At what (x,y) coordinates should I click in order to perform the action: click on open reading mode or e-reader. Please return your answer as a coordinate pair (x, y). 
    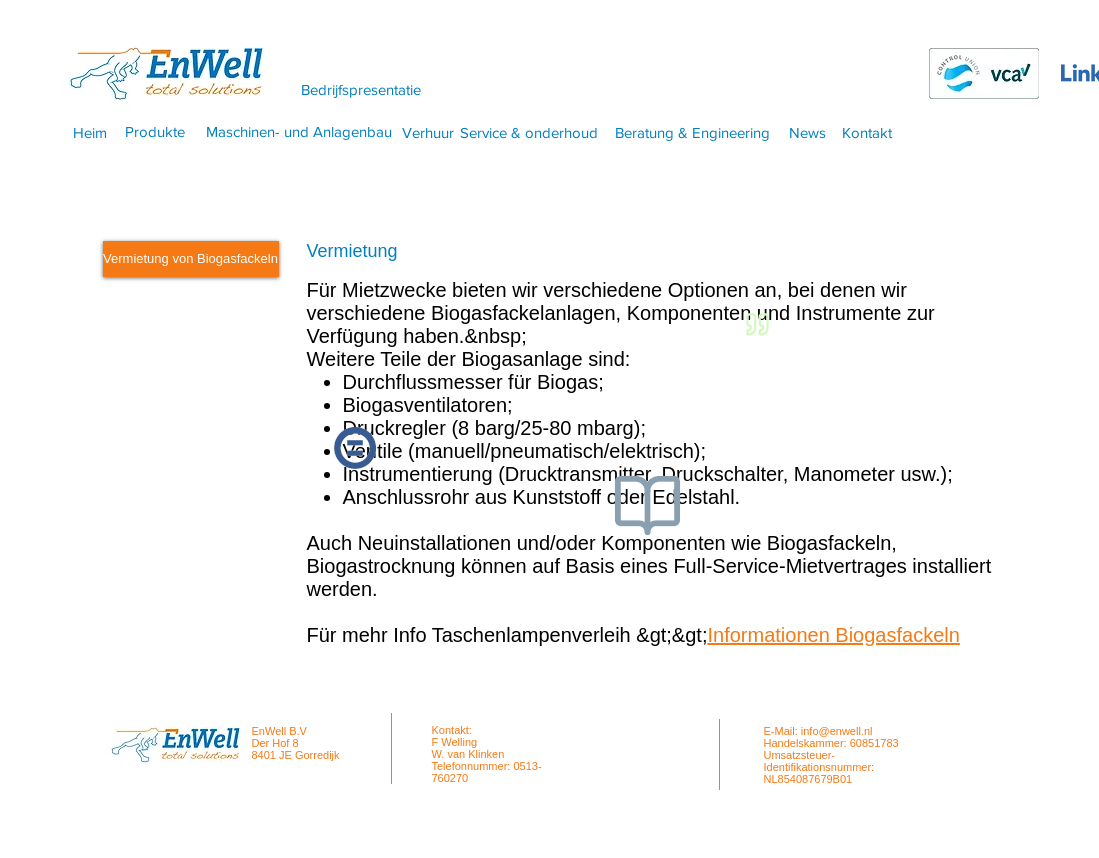
    Looking at the image, I should click on (647, 505).